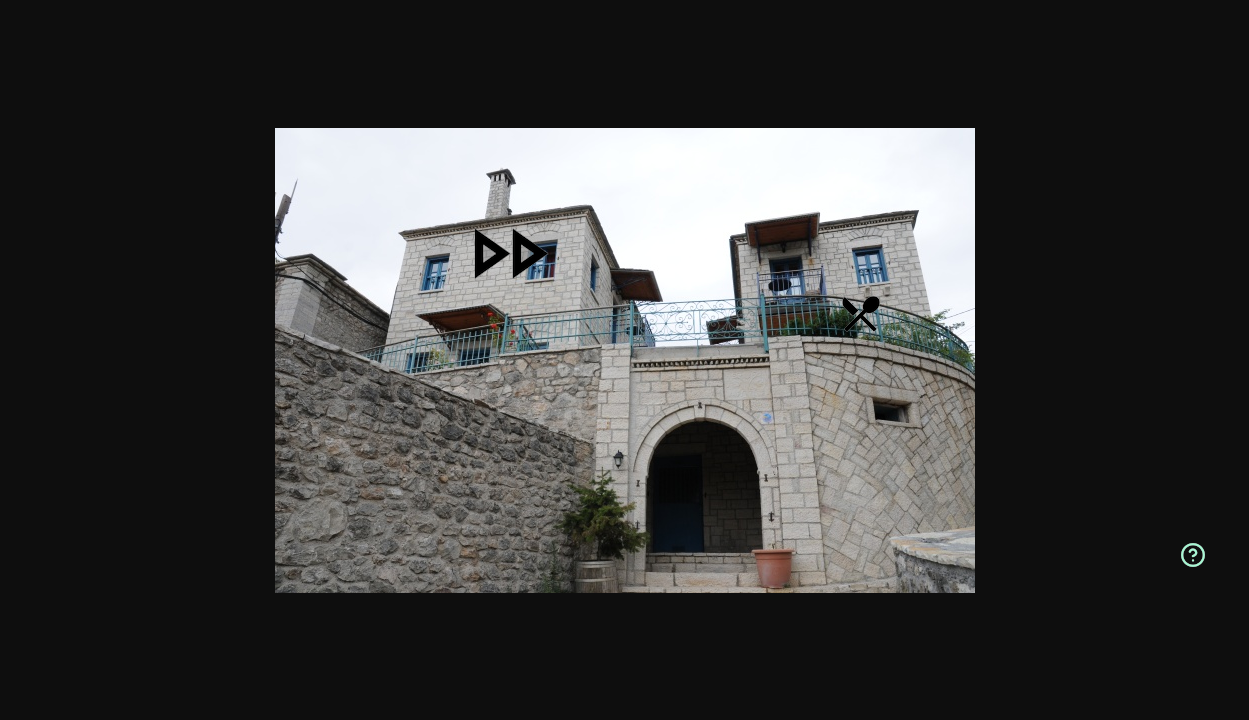 The height and width of the screenshot is (720, 1249). Describe the element at coordinates (860, 313) in the screenshot. I see `view restaurant or dining options` at that location.